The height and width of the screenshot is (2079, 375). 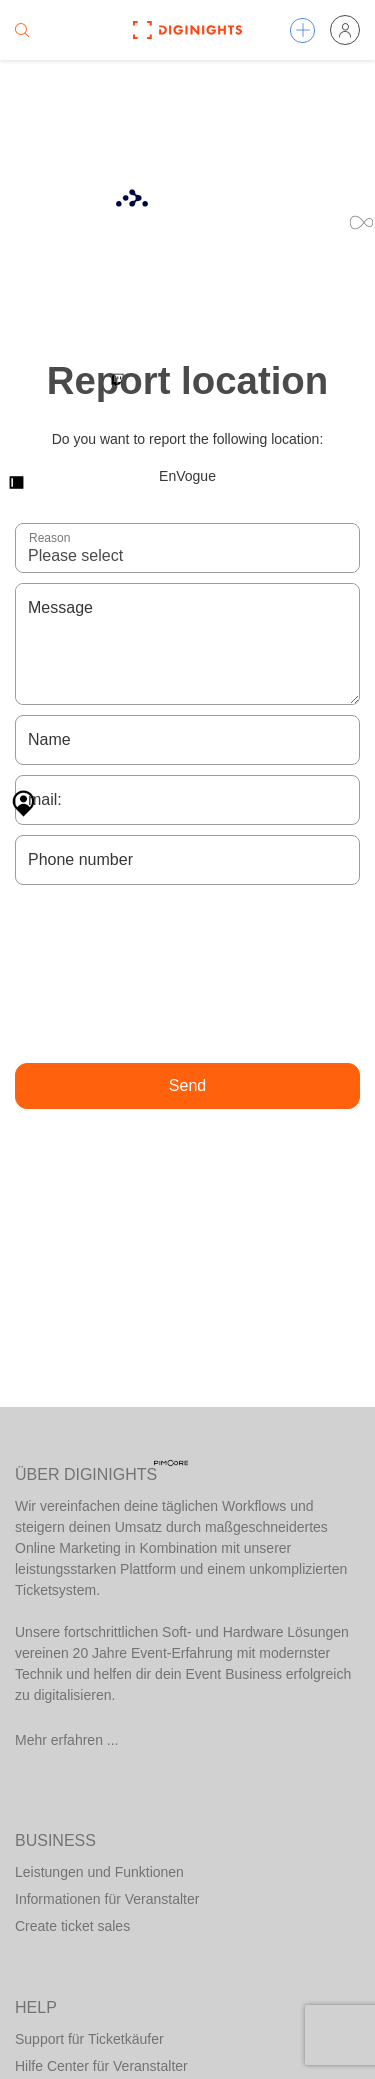 I want to click on virgin media brand logo, so click(x=361, y=222).